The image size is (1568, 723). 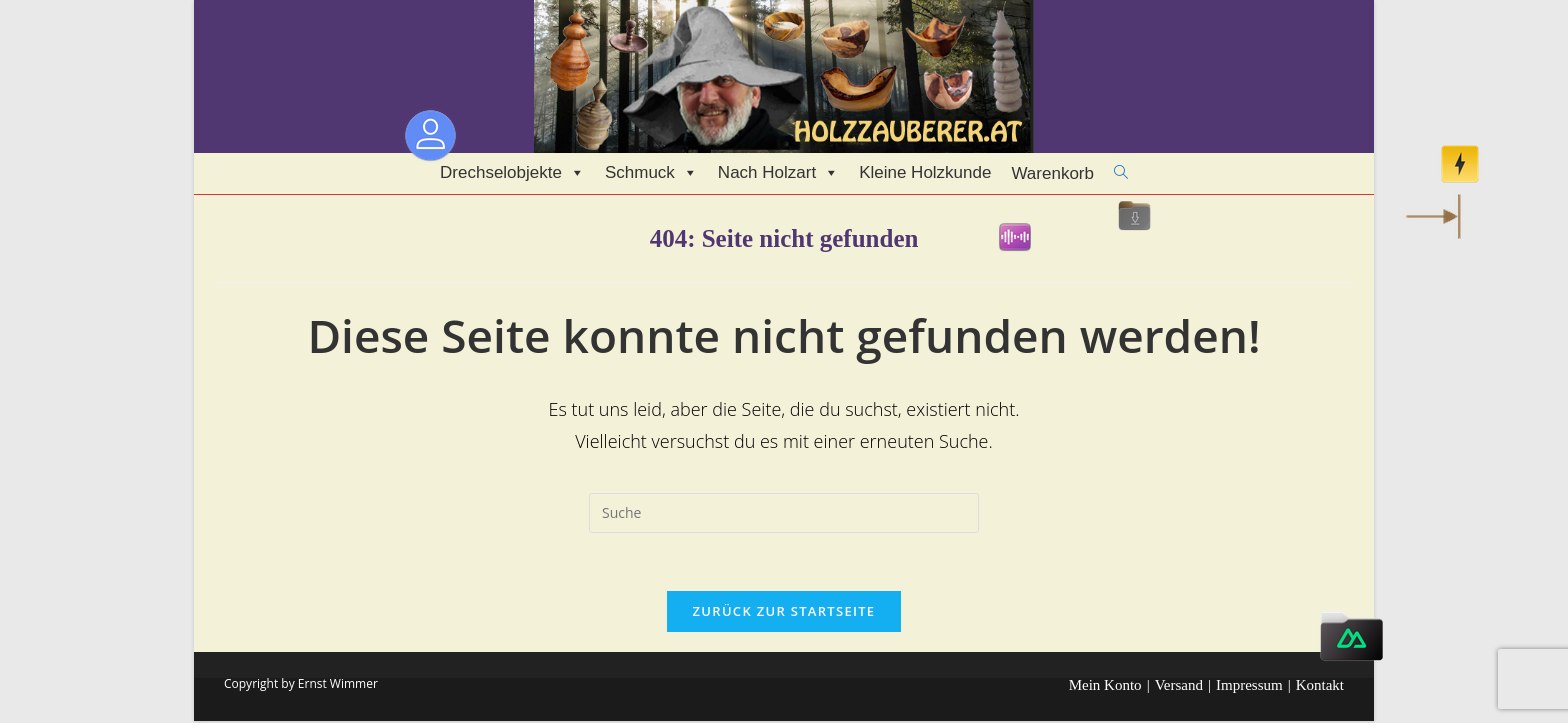 I want to click on access power and battery settings, so click(x=1460, y=164).